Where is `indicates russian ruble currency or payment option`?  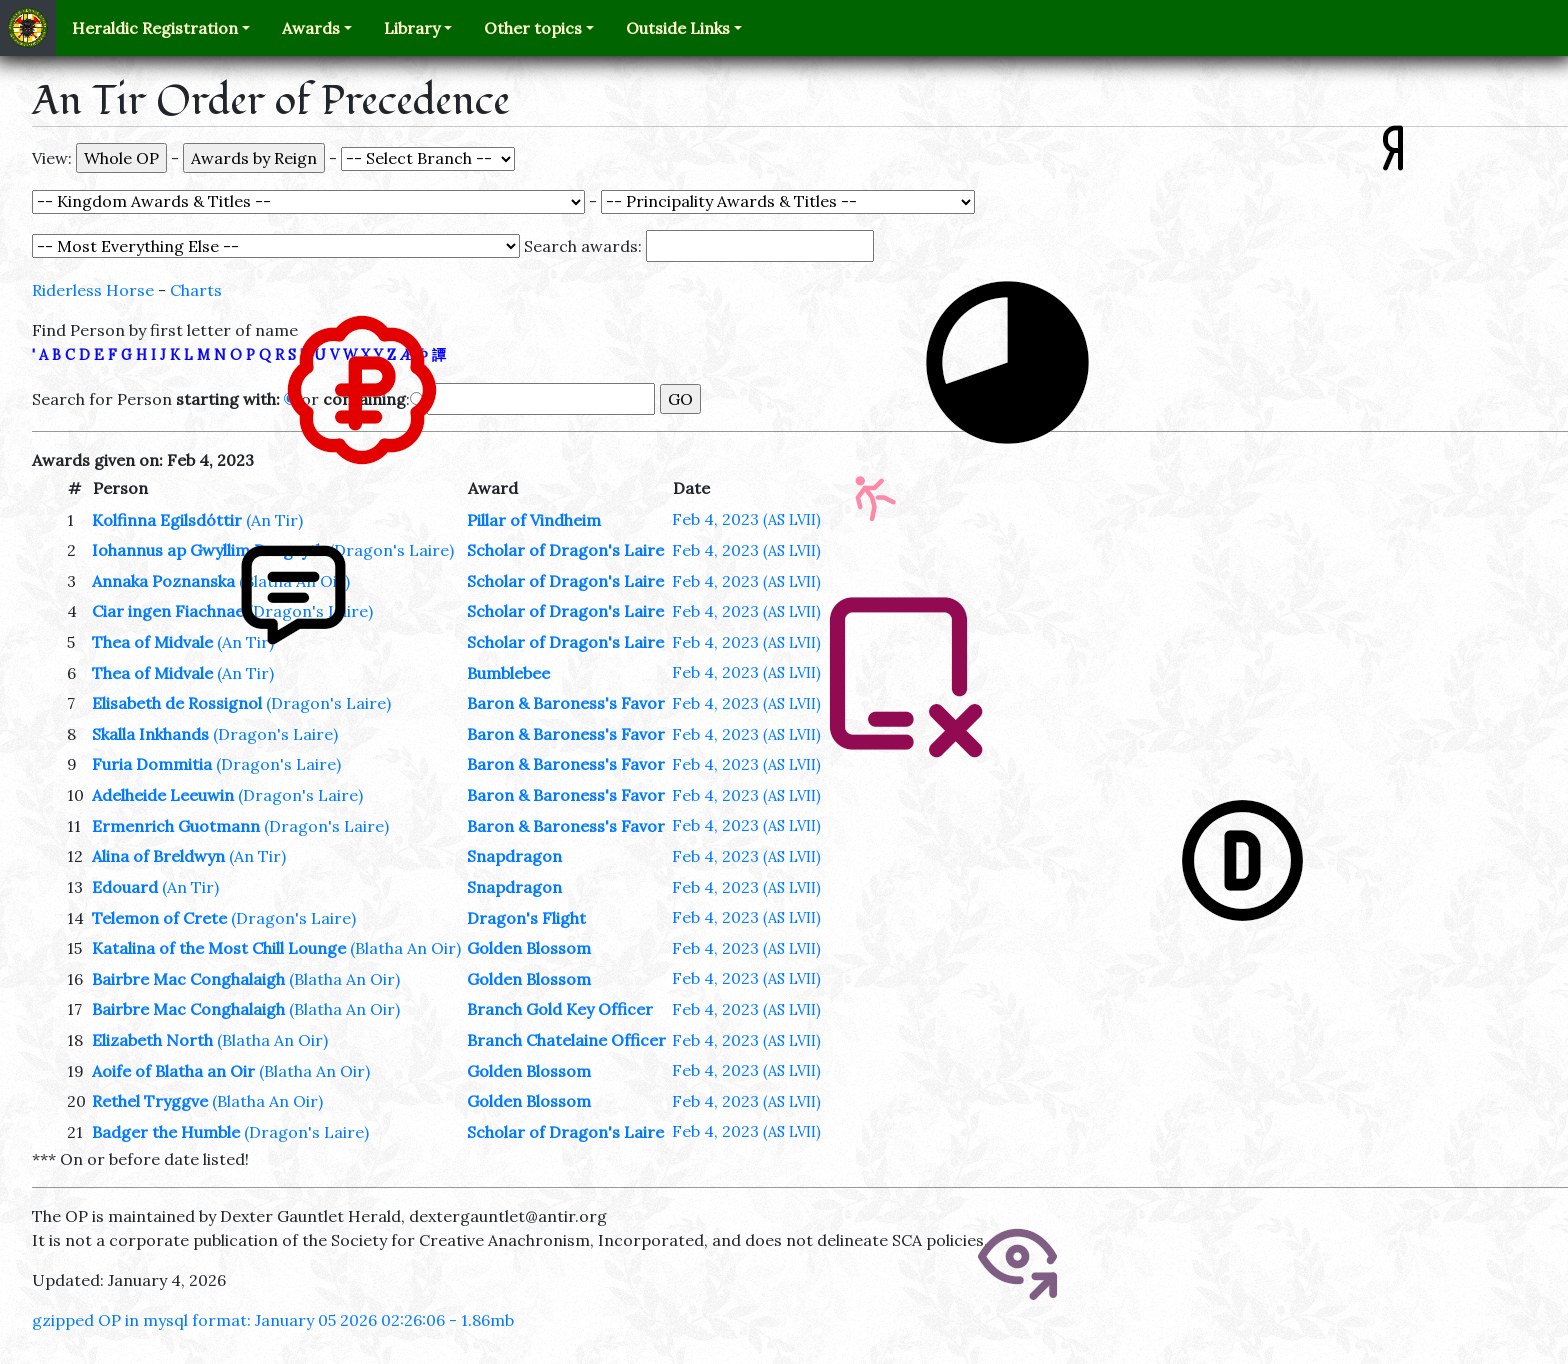 indicates russian ruble currency or payment option is located at coordinates (362, 390).